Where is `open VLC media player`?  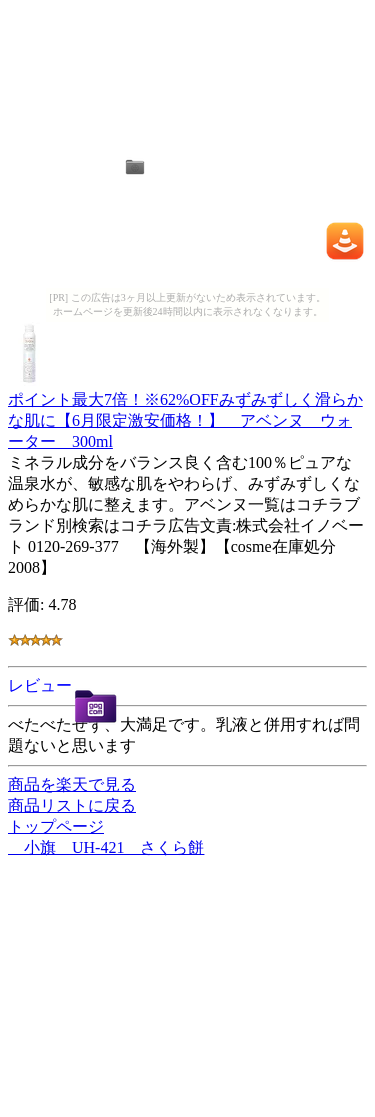
open VLC media player is located at coordinates (345, 241).